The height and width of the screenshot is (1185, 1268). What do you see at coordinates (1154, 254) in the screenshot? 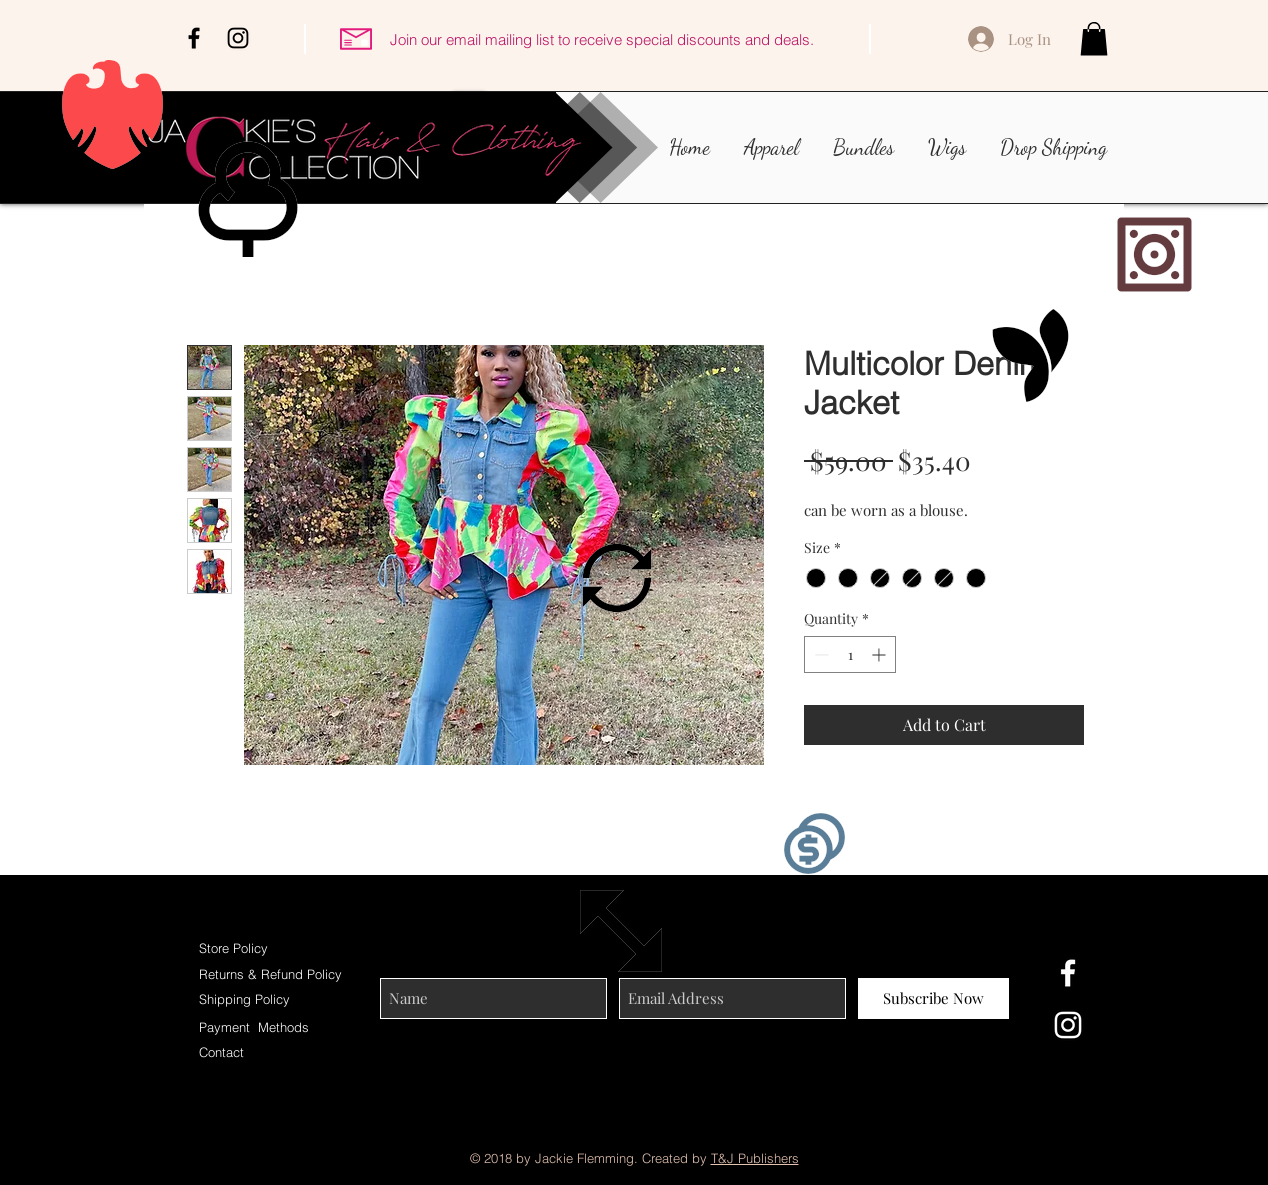
I see `audio speaker or sound output device` at bounding box center [1154, 254].